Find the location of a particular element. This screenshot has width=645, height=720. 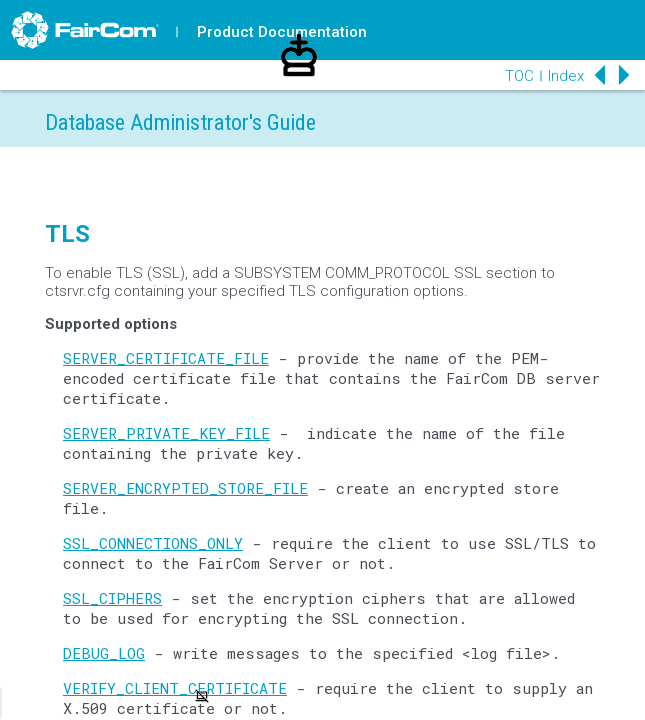

play or access chess game is located at coordinates (299, 56).